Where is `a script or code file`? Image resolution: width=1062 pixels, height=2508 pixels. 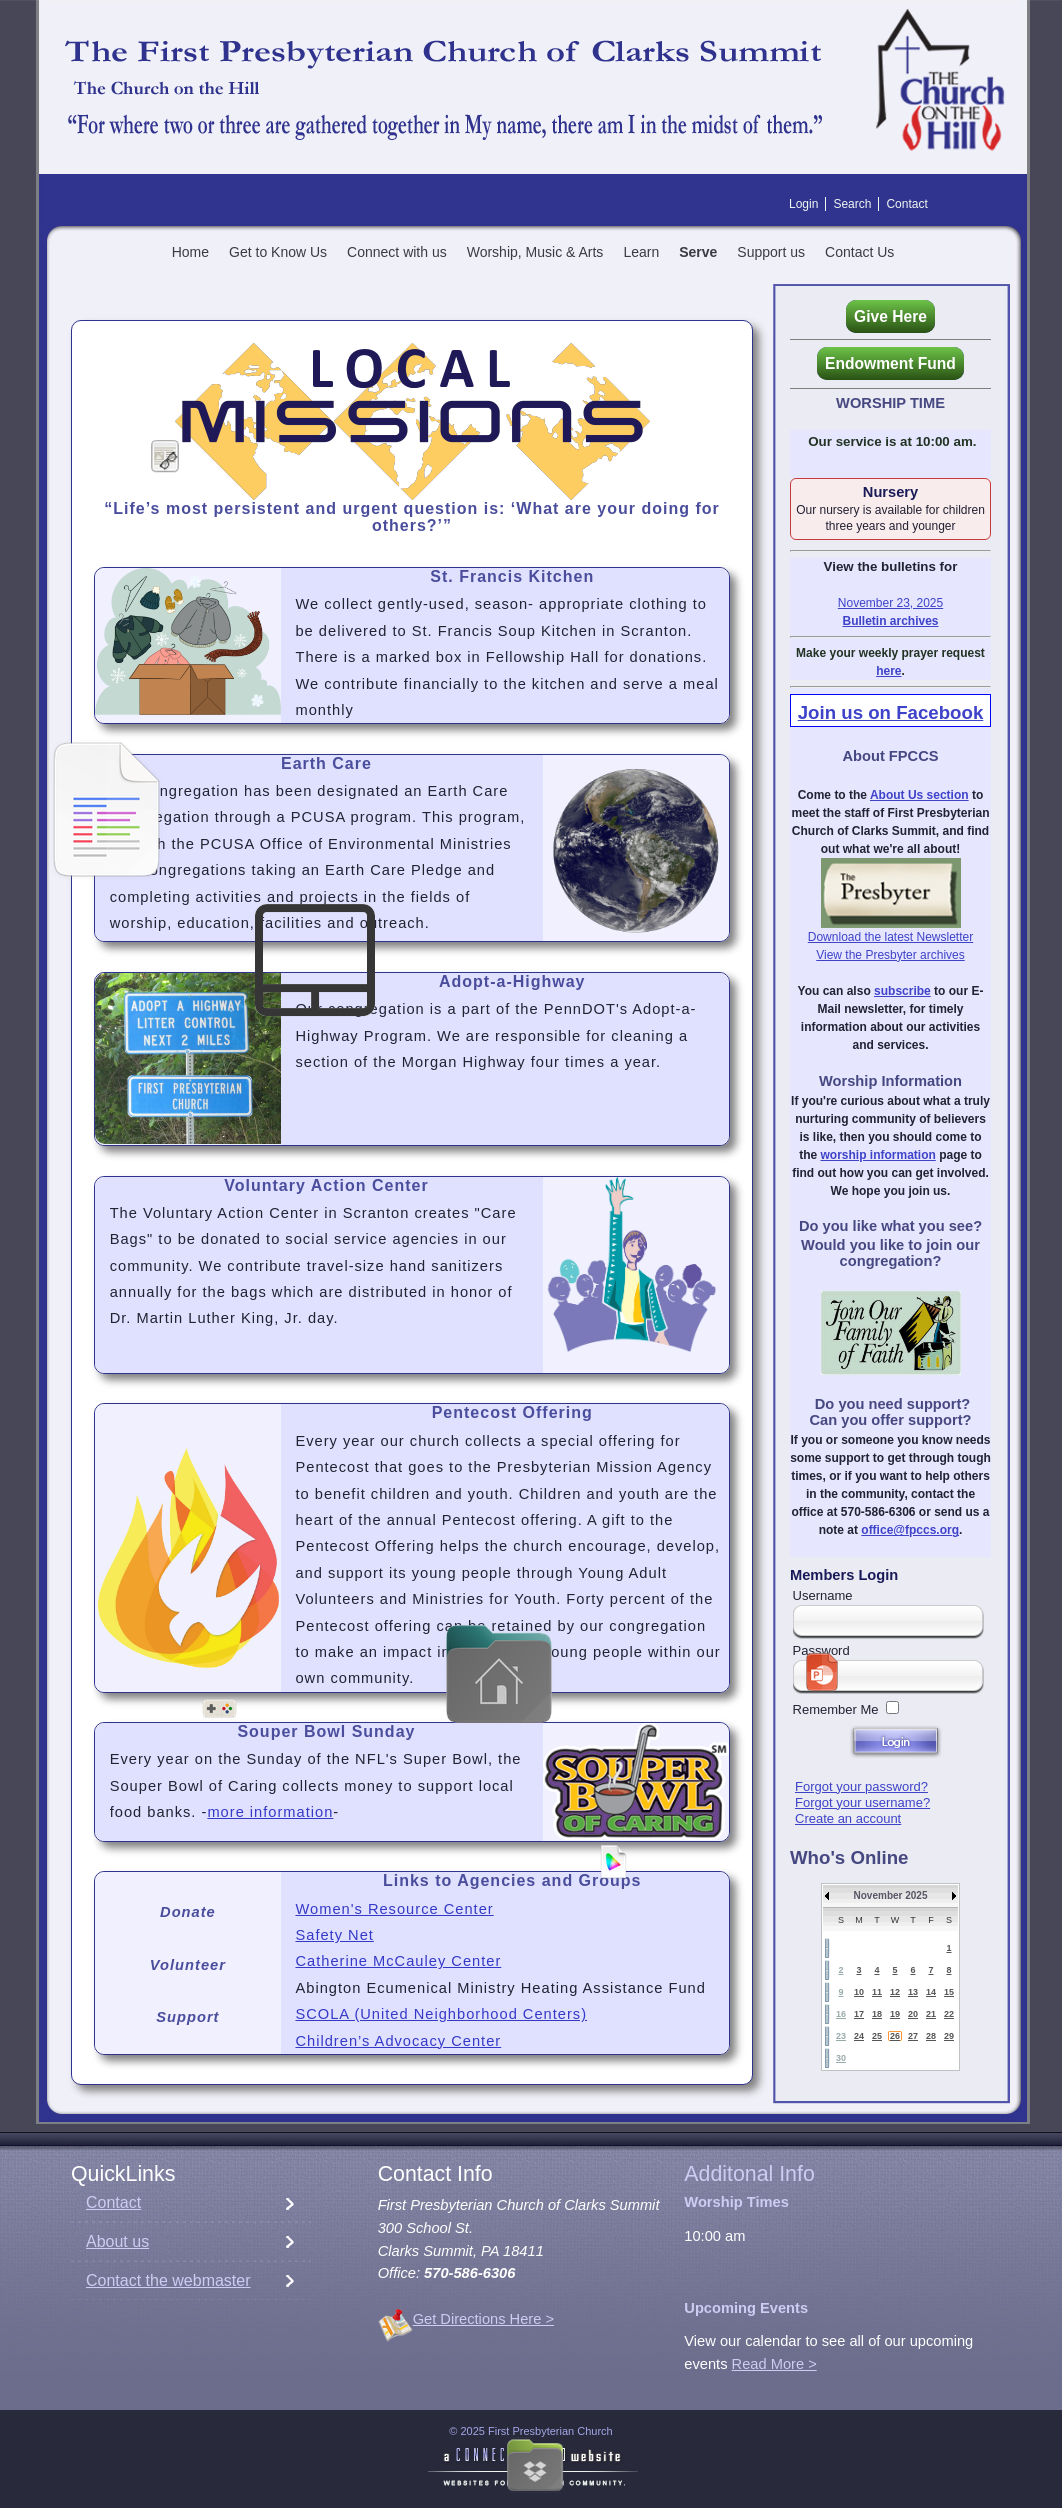 a script or code file is located at coordinates (106, 809).